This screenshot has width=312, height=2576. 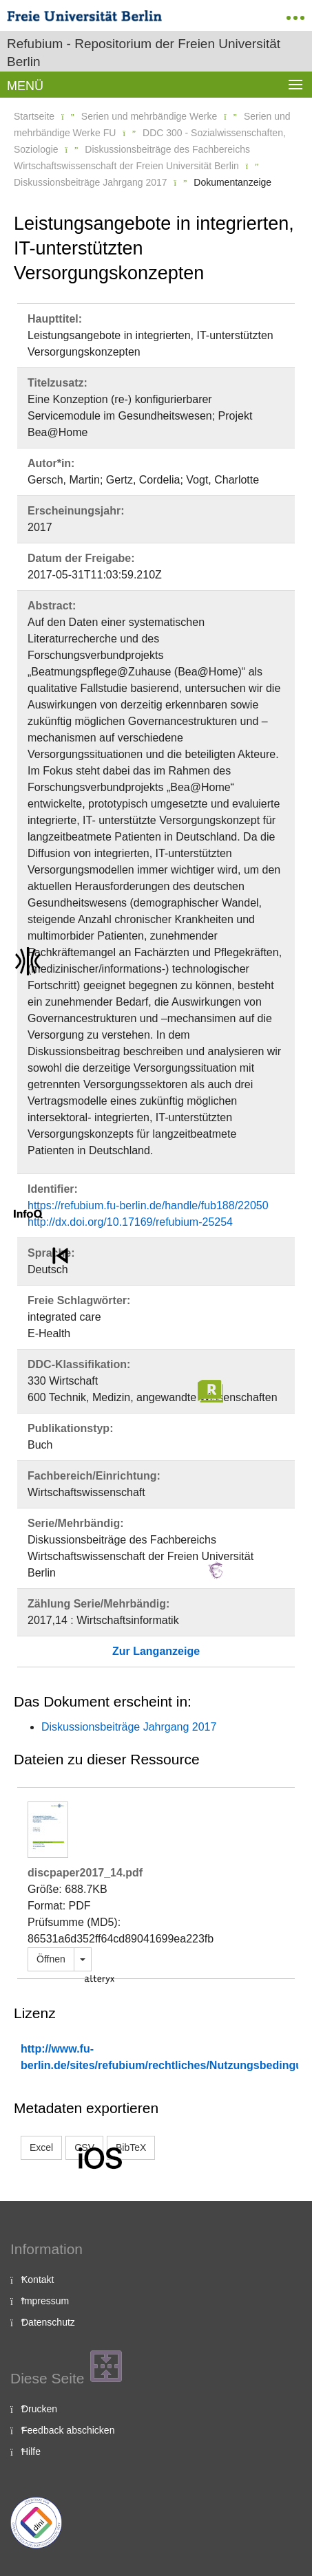 I want to click on talos logo, so click(x=28, y=961).